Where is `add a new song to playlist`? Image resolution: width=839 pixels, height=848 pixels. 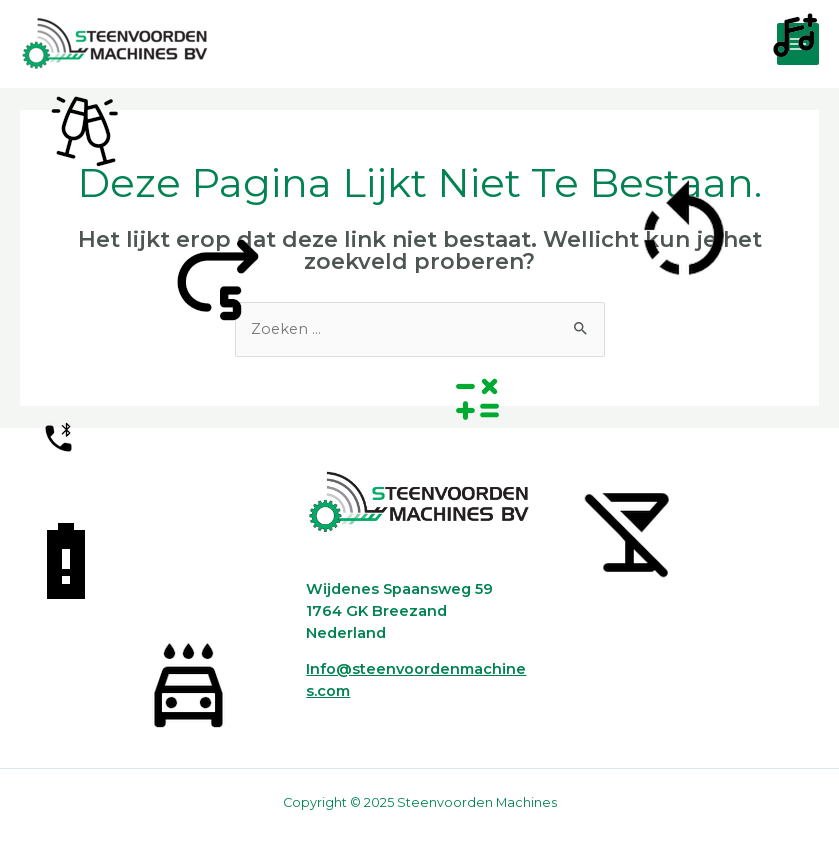
add a new song to playlist is located at coordinates (796, 36).